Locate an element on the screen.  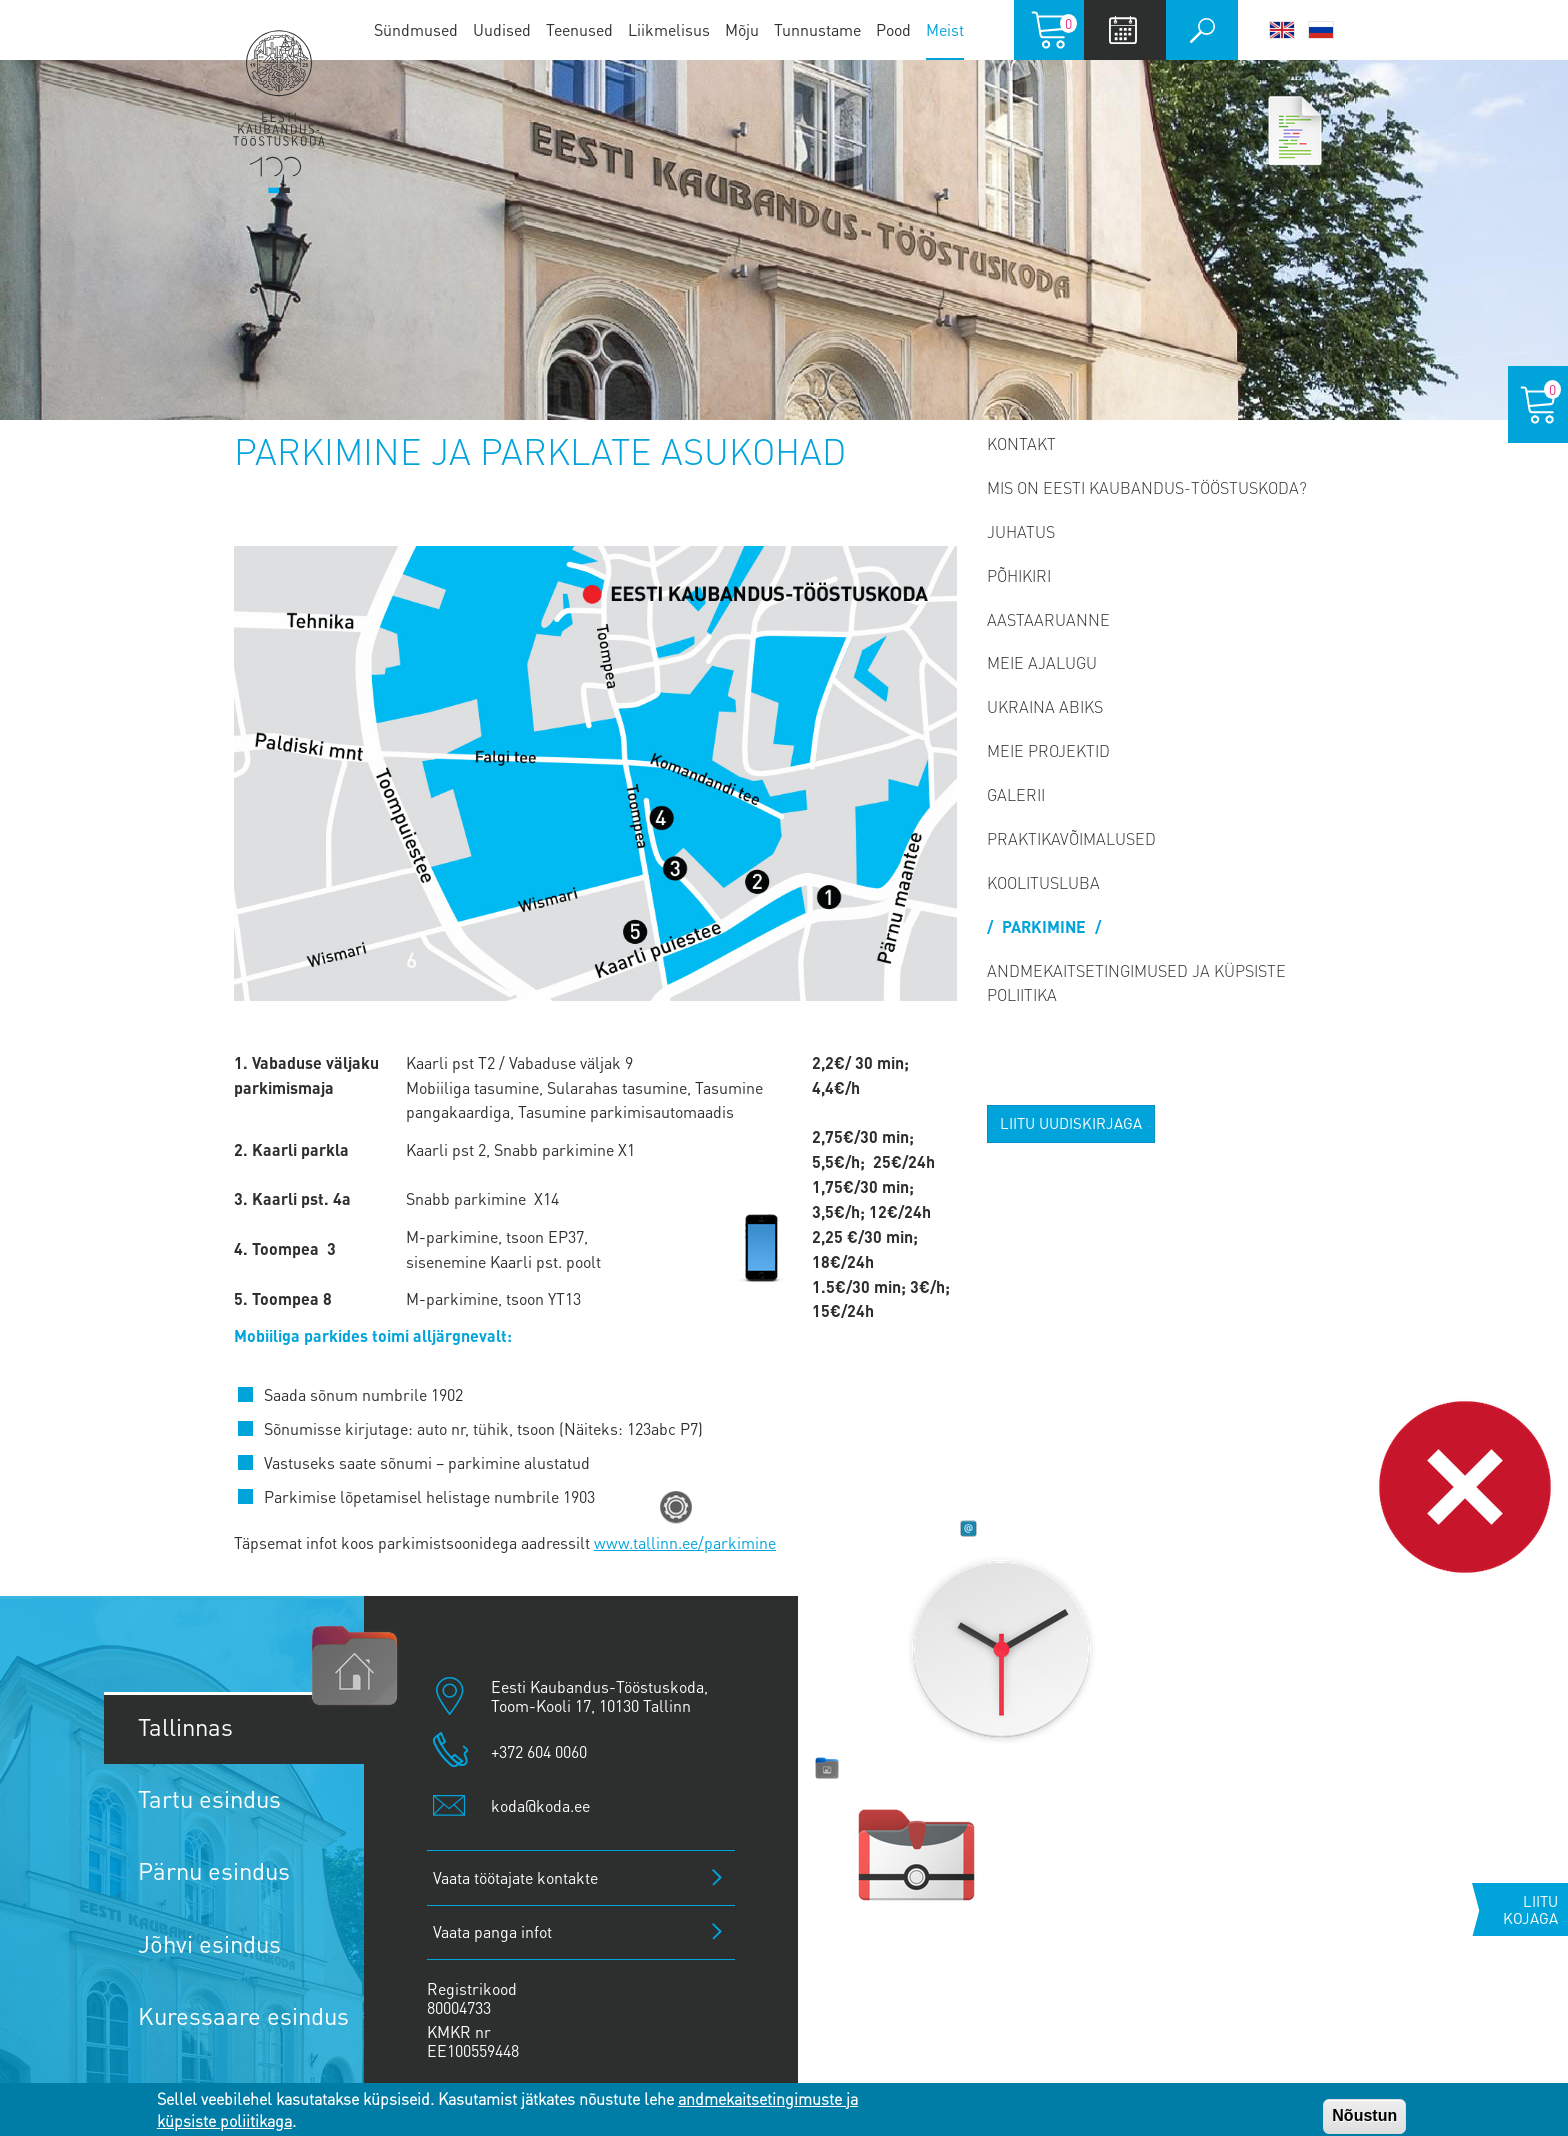
connected iPhone device is located at coordinates (761, 1248).